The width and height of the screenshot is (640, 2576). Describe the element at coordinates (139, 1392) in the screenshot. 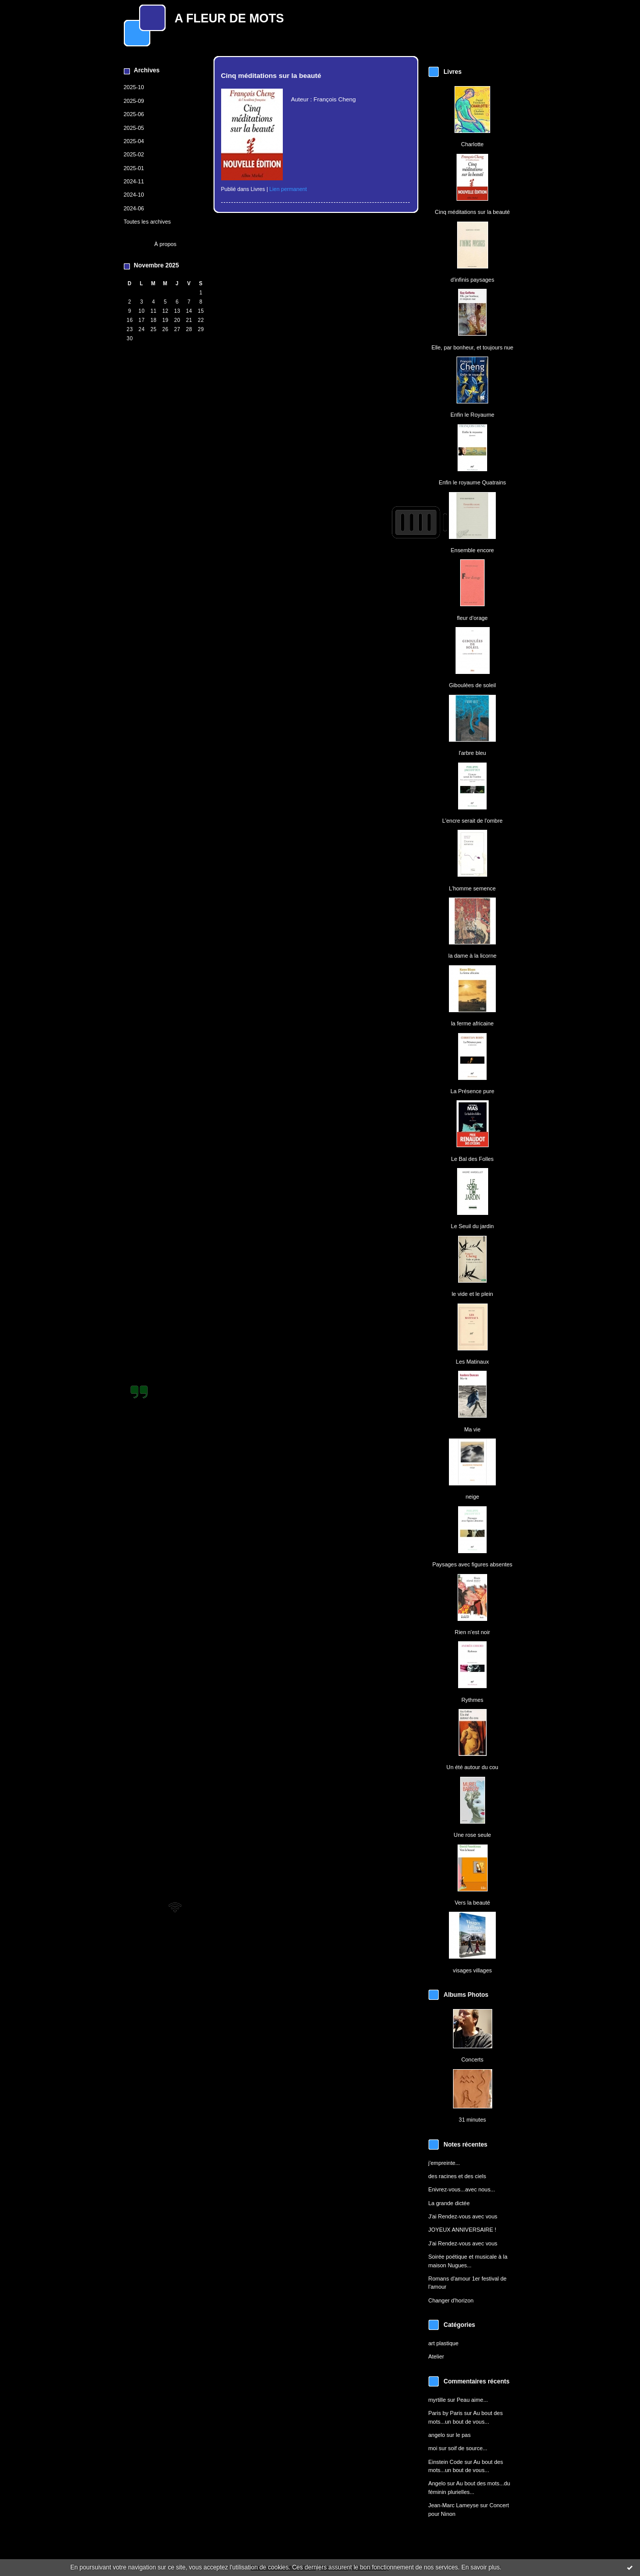

I see `view or add a quote` at that location.